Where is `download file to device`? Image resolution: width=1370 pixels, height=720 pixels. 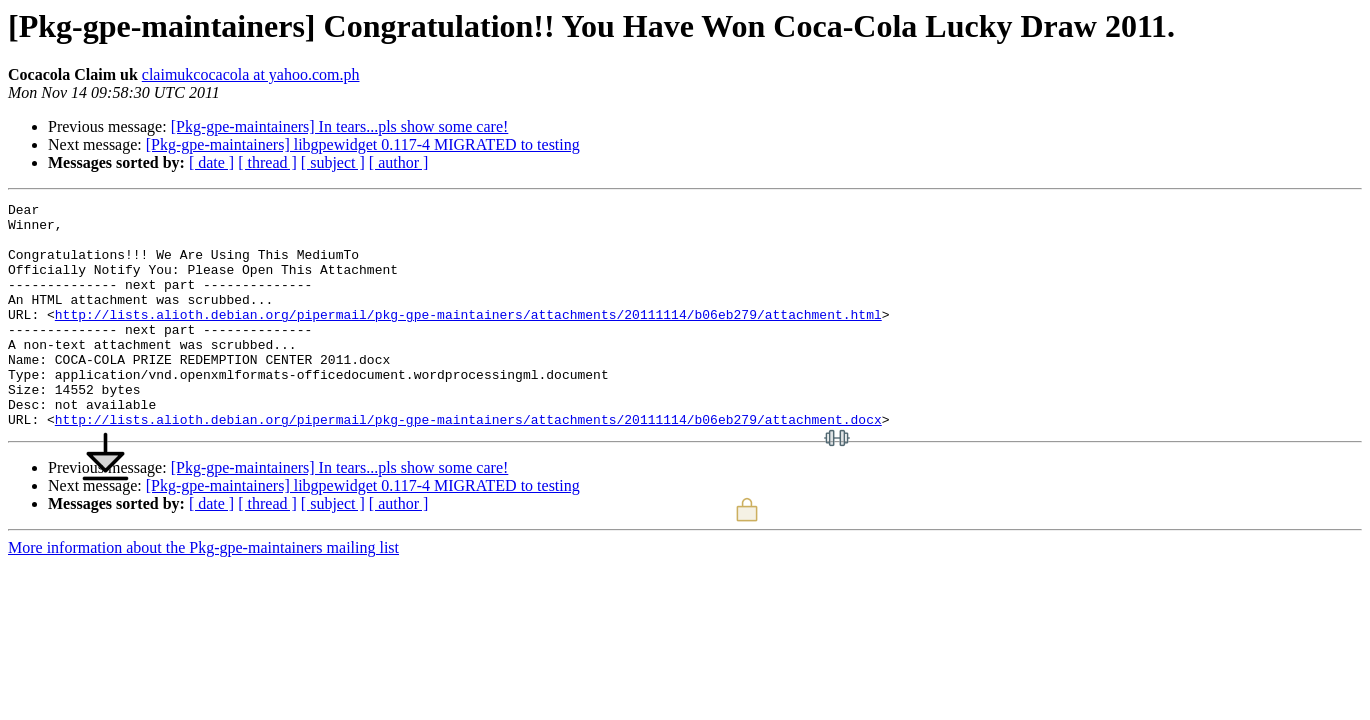 download file to device is located at coordinates (105, 457).